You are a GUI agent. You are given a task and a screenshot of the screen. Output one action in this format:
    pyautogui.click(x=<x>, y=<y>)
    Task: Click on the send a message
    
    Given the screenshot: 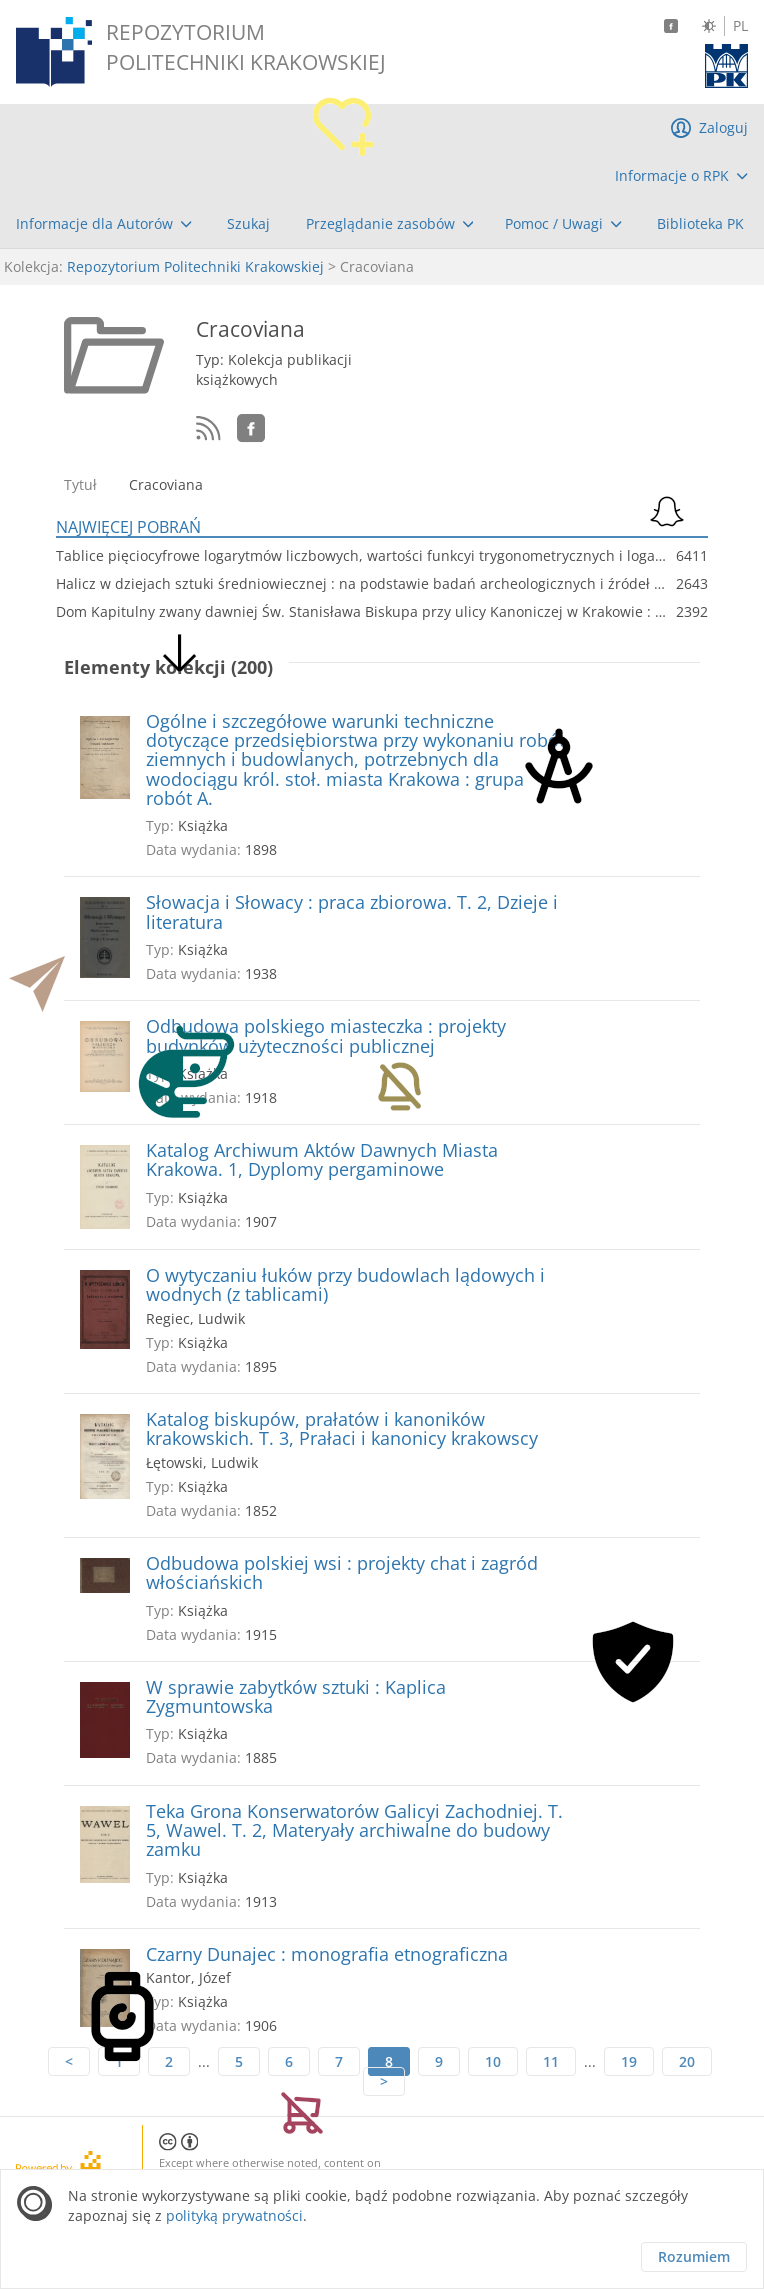 What is the action you would take?
    pyautogui.click(x=37, y=984)
    